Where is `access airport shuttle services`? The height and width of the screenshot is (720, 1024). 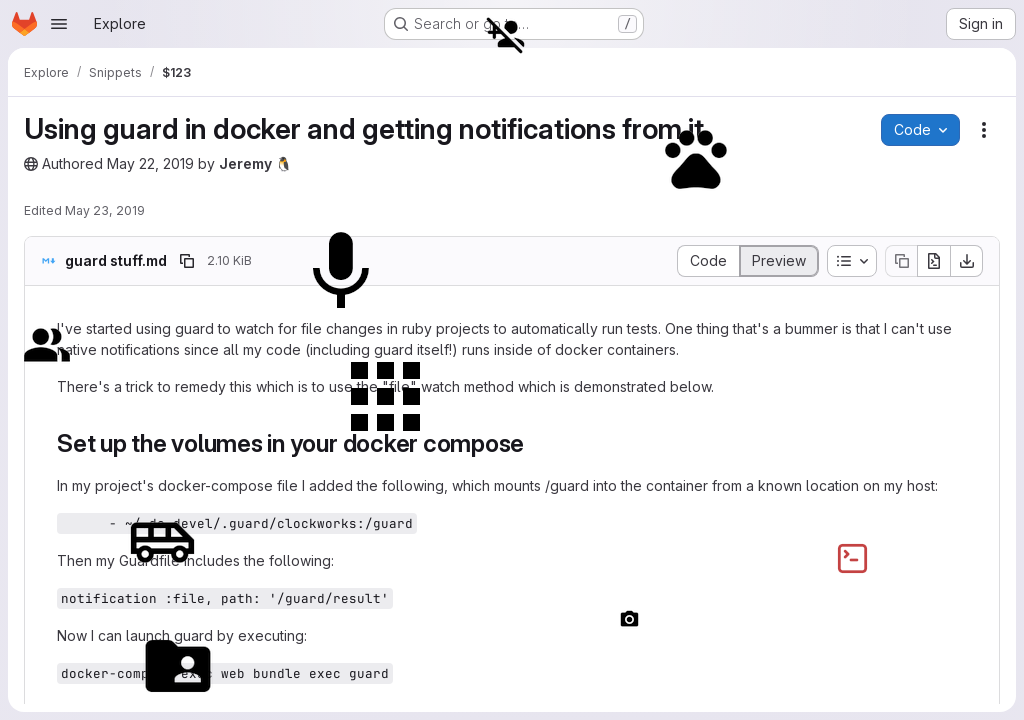
access airport shuttle services is located at coordinates (162, 542).